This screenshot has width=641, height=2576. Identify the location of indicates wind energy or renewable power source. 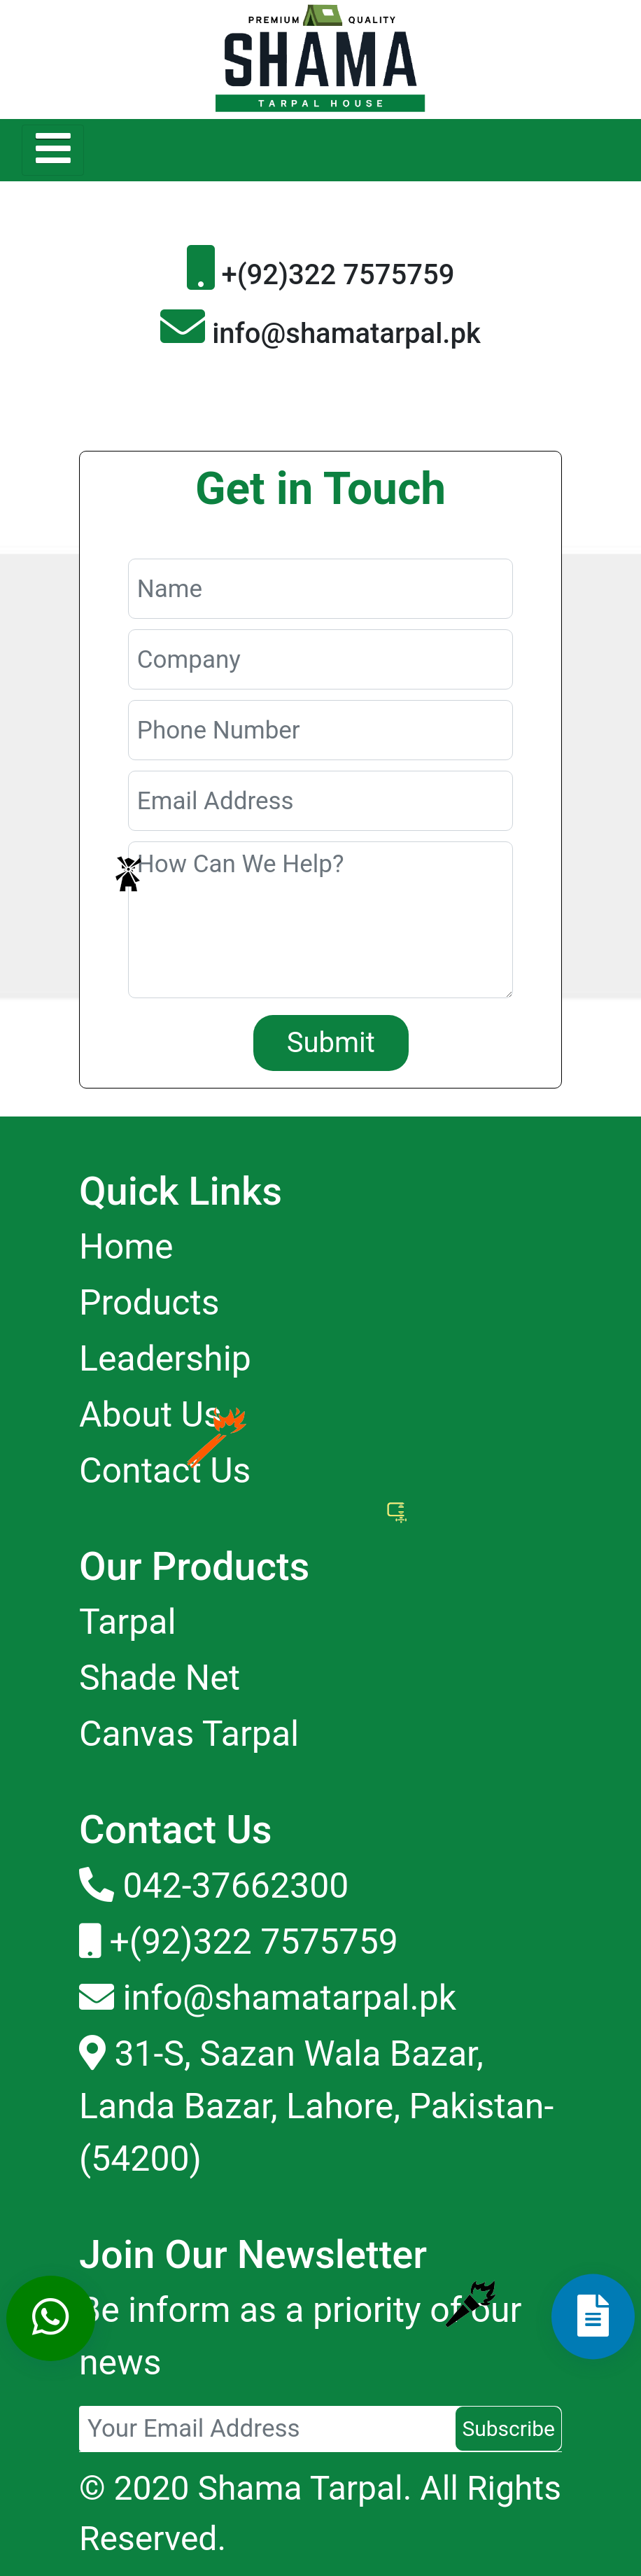
(128, 874).